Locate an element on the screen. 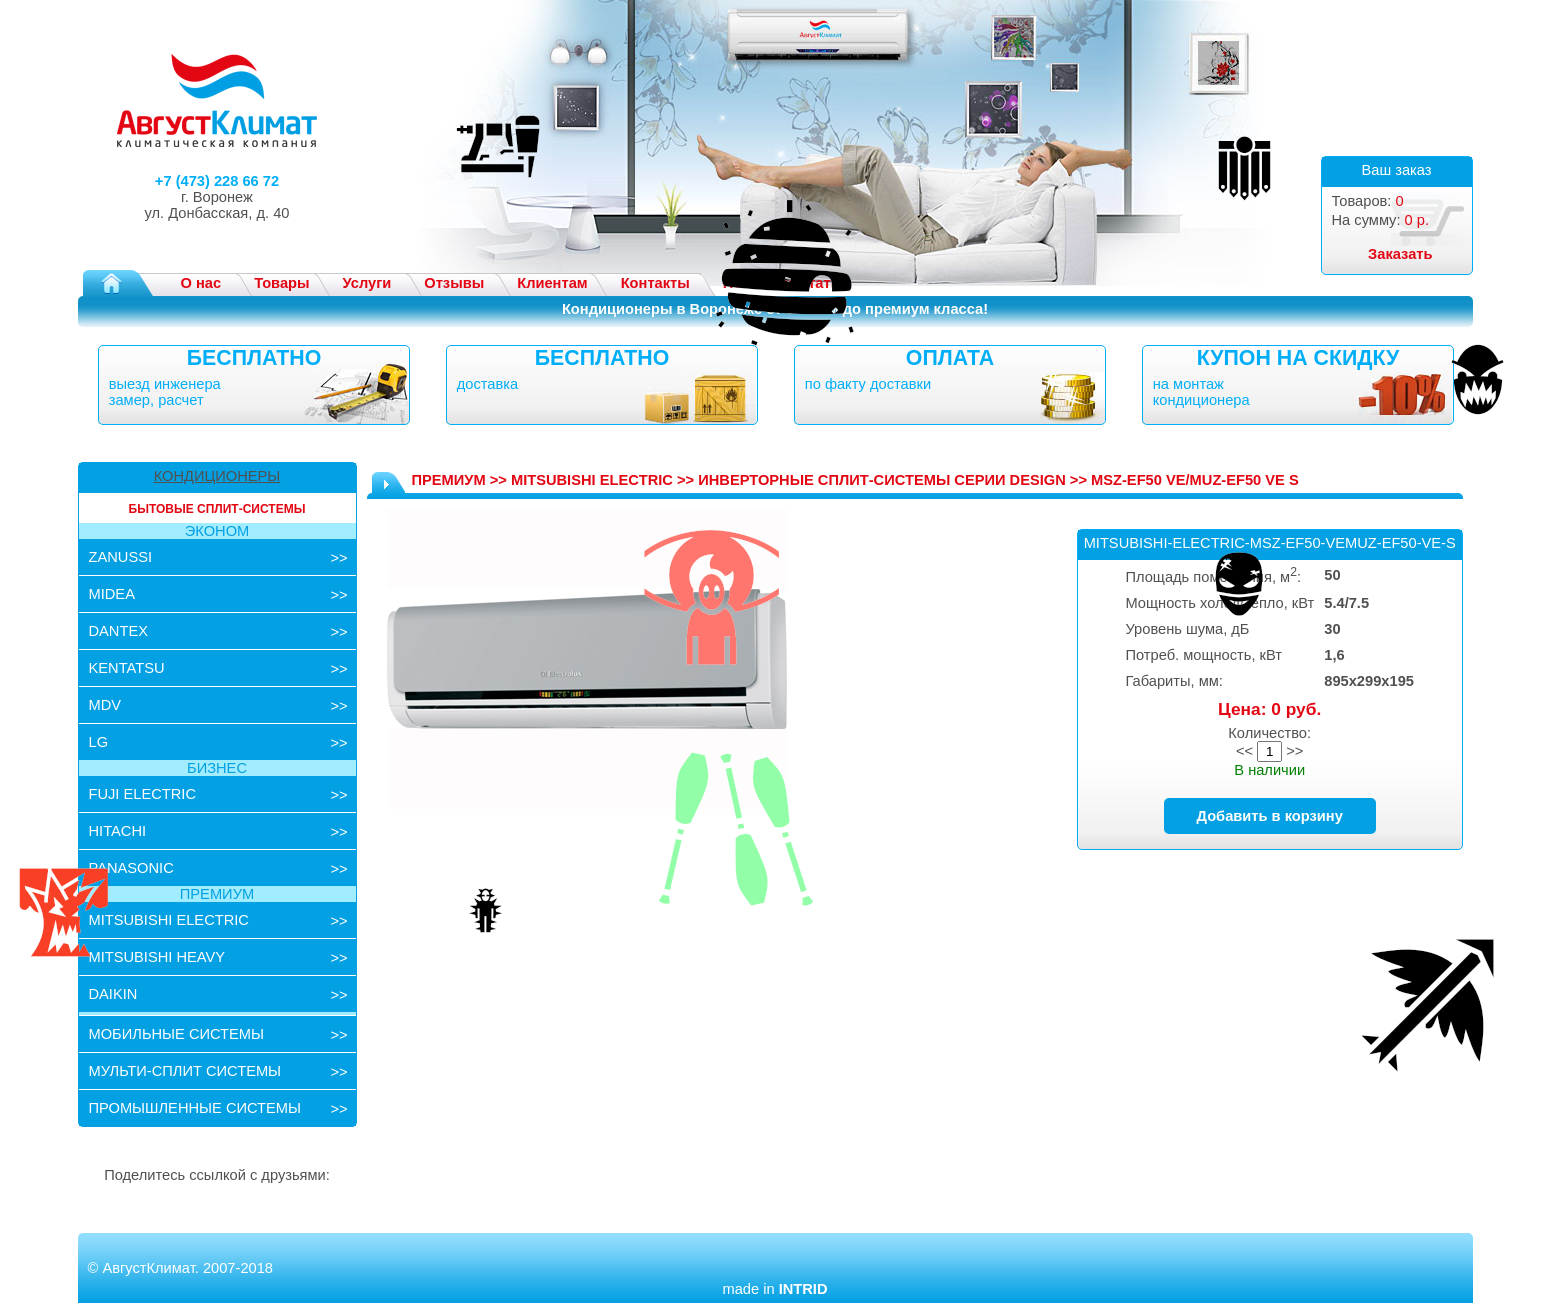 Image resolution: width=1550 pixels, height=1303 pixels. view beehive or apiary location is located at coordinates (787, 271).